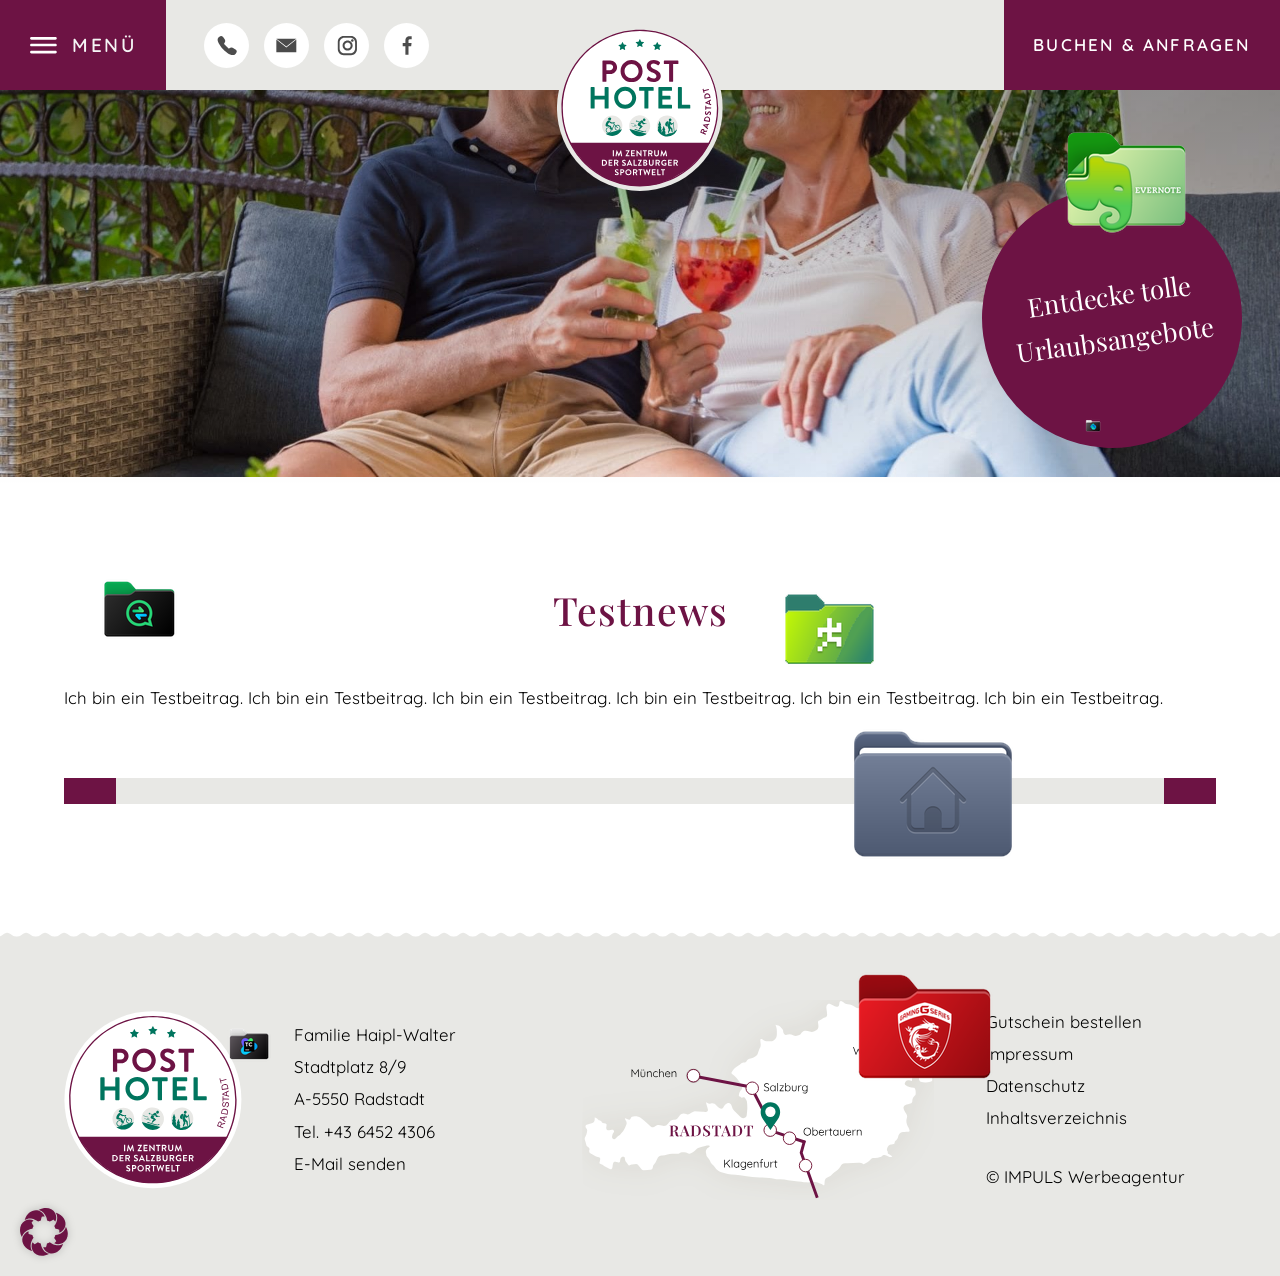  Describe the element at coordinates (829, 631) in the screenshot. I see `open your GameJolt games folder` at that location.